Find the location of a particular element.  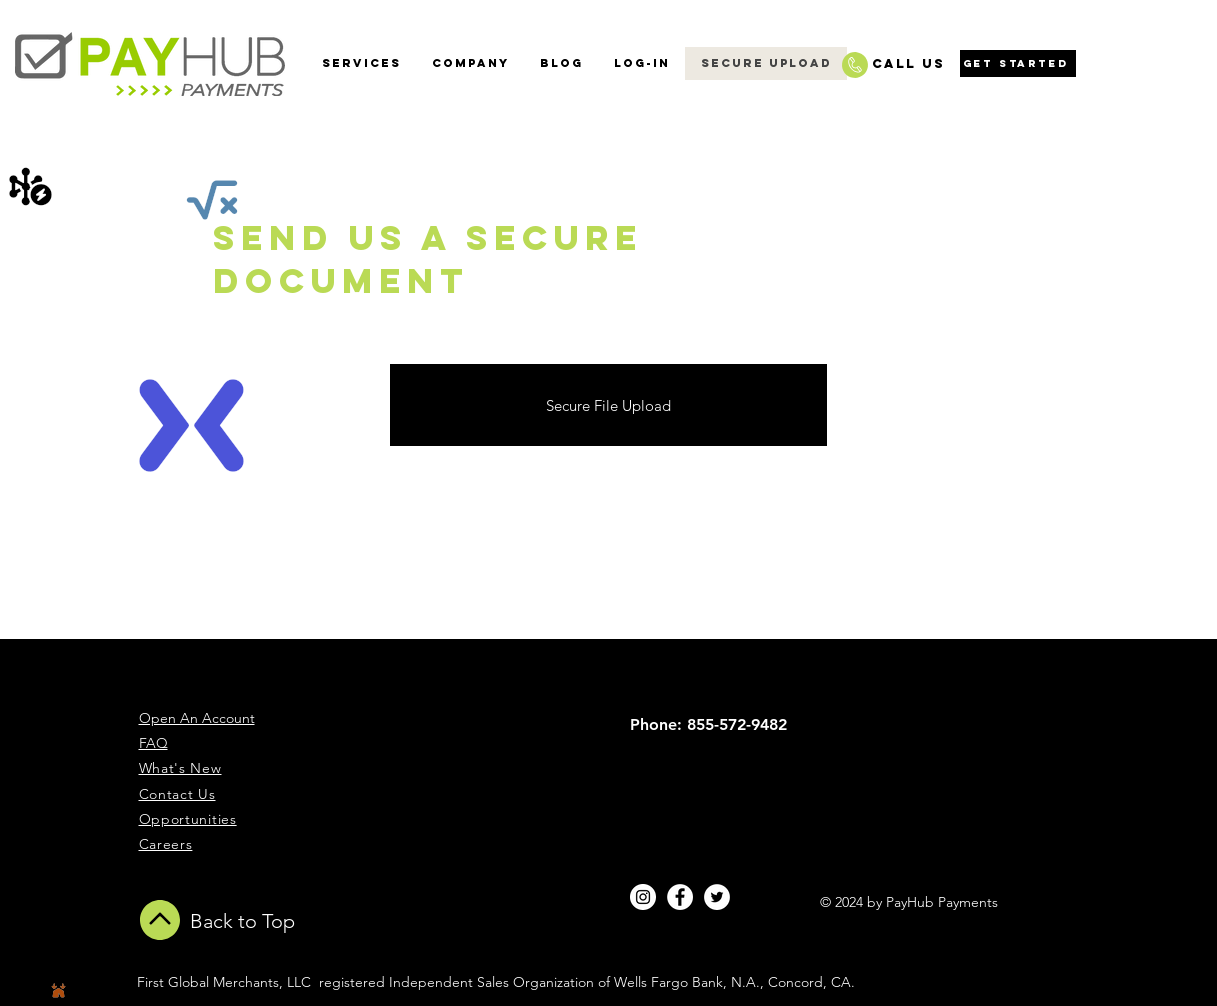

access mathematical functions or calculator is located at coordinates (212, 200).